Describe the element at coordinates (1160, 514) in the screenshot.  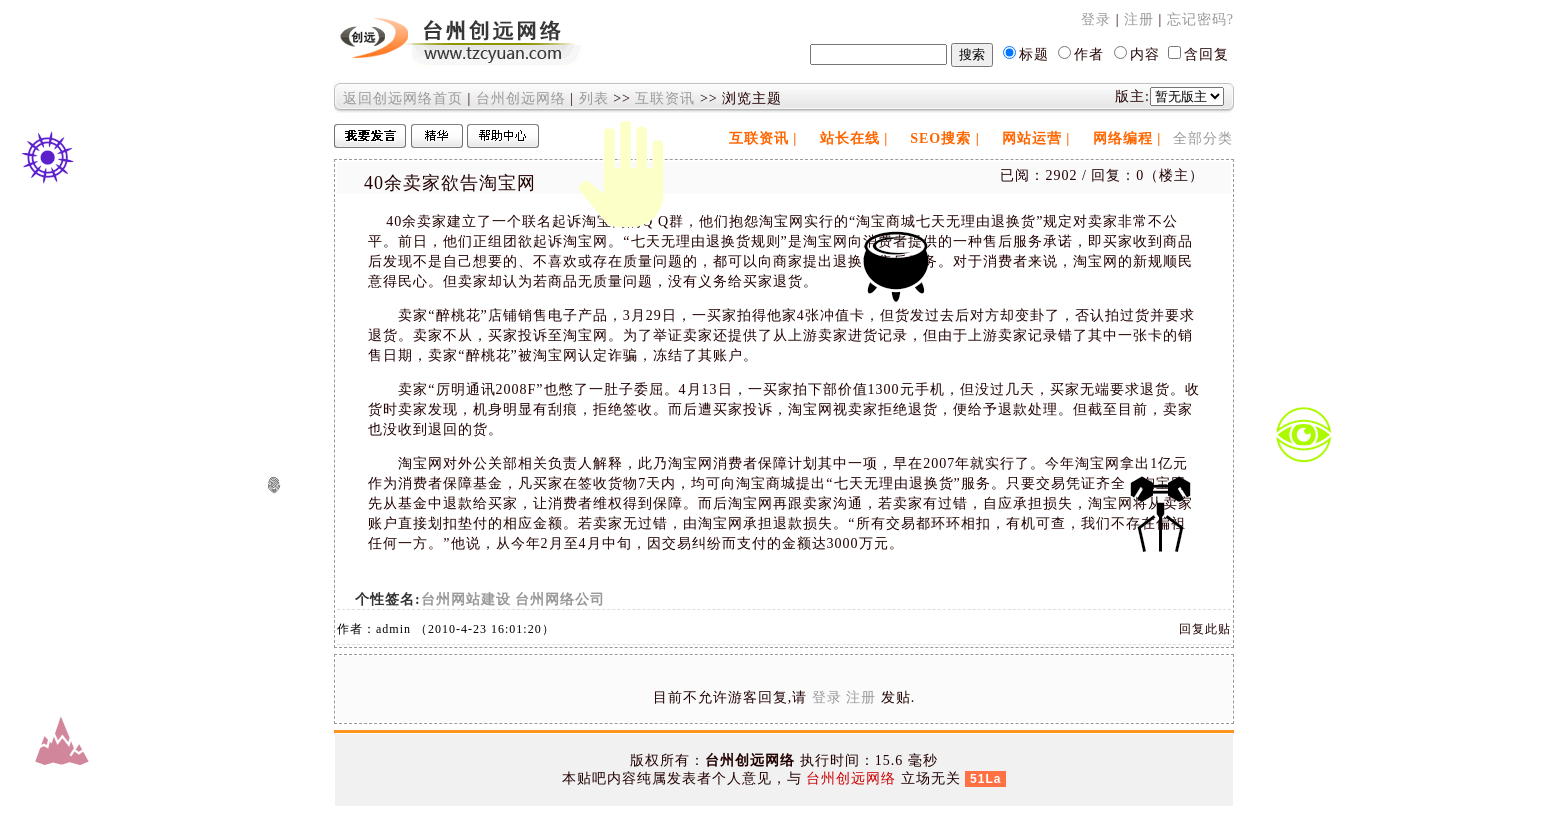
I see `deploy nano-bot units` at that location.